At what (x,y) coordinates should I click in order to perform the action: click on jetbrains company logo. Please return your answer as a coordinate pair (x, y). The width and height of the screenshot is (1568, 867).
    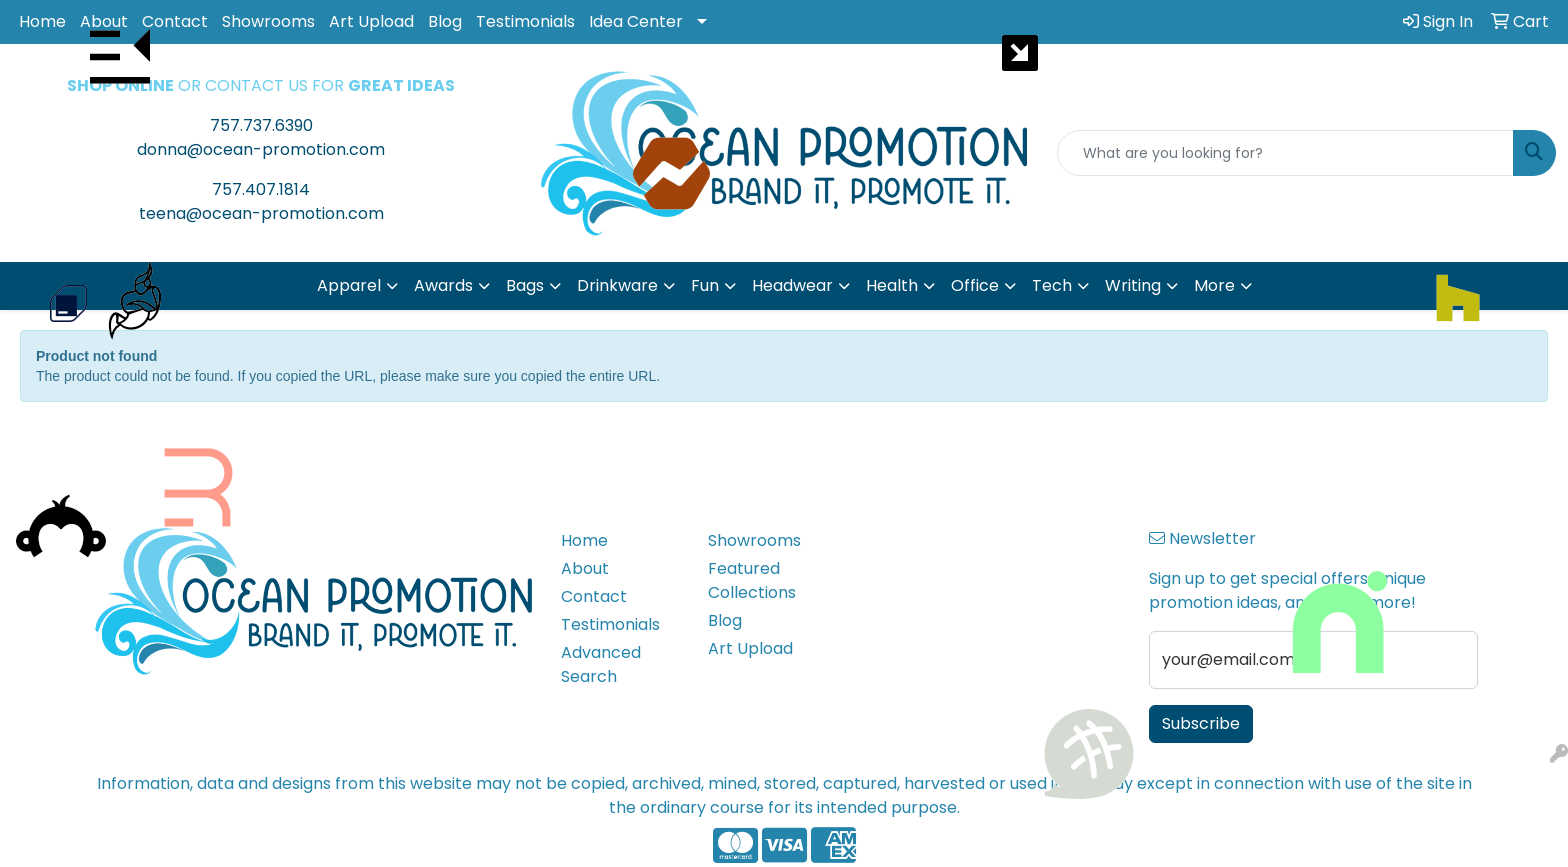
    Looking at the image, I should click on (68, 303).